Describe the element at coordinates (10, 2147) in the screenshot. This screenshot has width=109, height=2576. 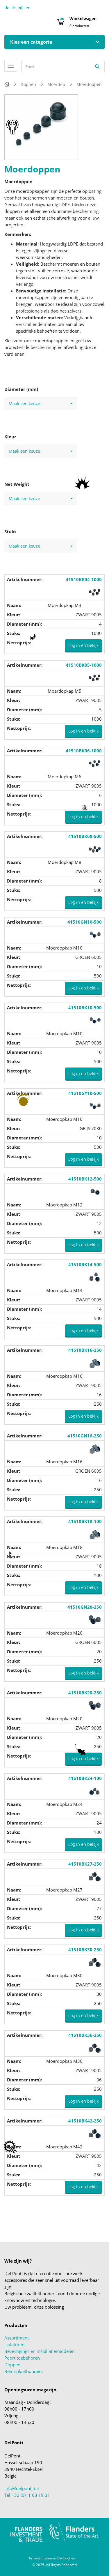
I see `enable automatic repair or maintenance mode` at that location.